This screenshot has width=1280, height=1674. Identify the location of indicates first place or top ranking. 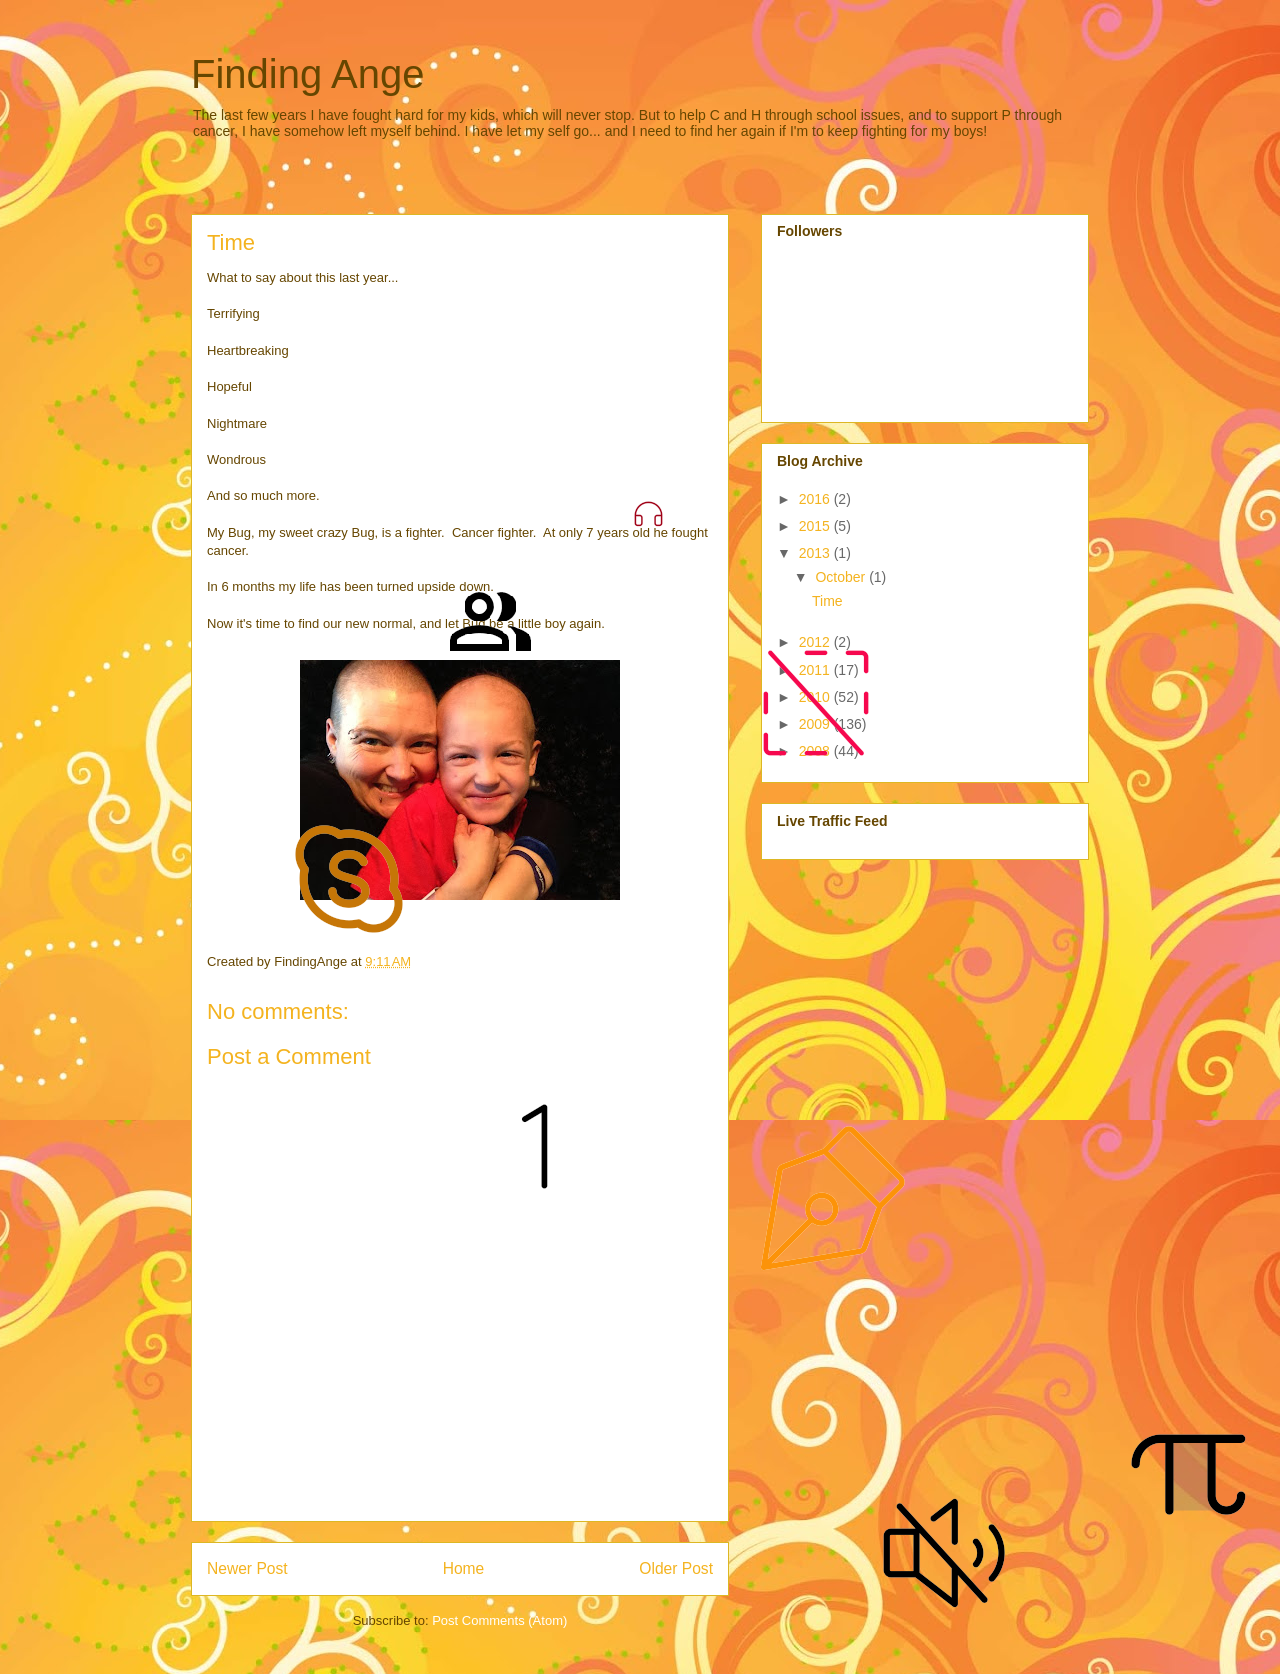
(540, 1146).